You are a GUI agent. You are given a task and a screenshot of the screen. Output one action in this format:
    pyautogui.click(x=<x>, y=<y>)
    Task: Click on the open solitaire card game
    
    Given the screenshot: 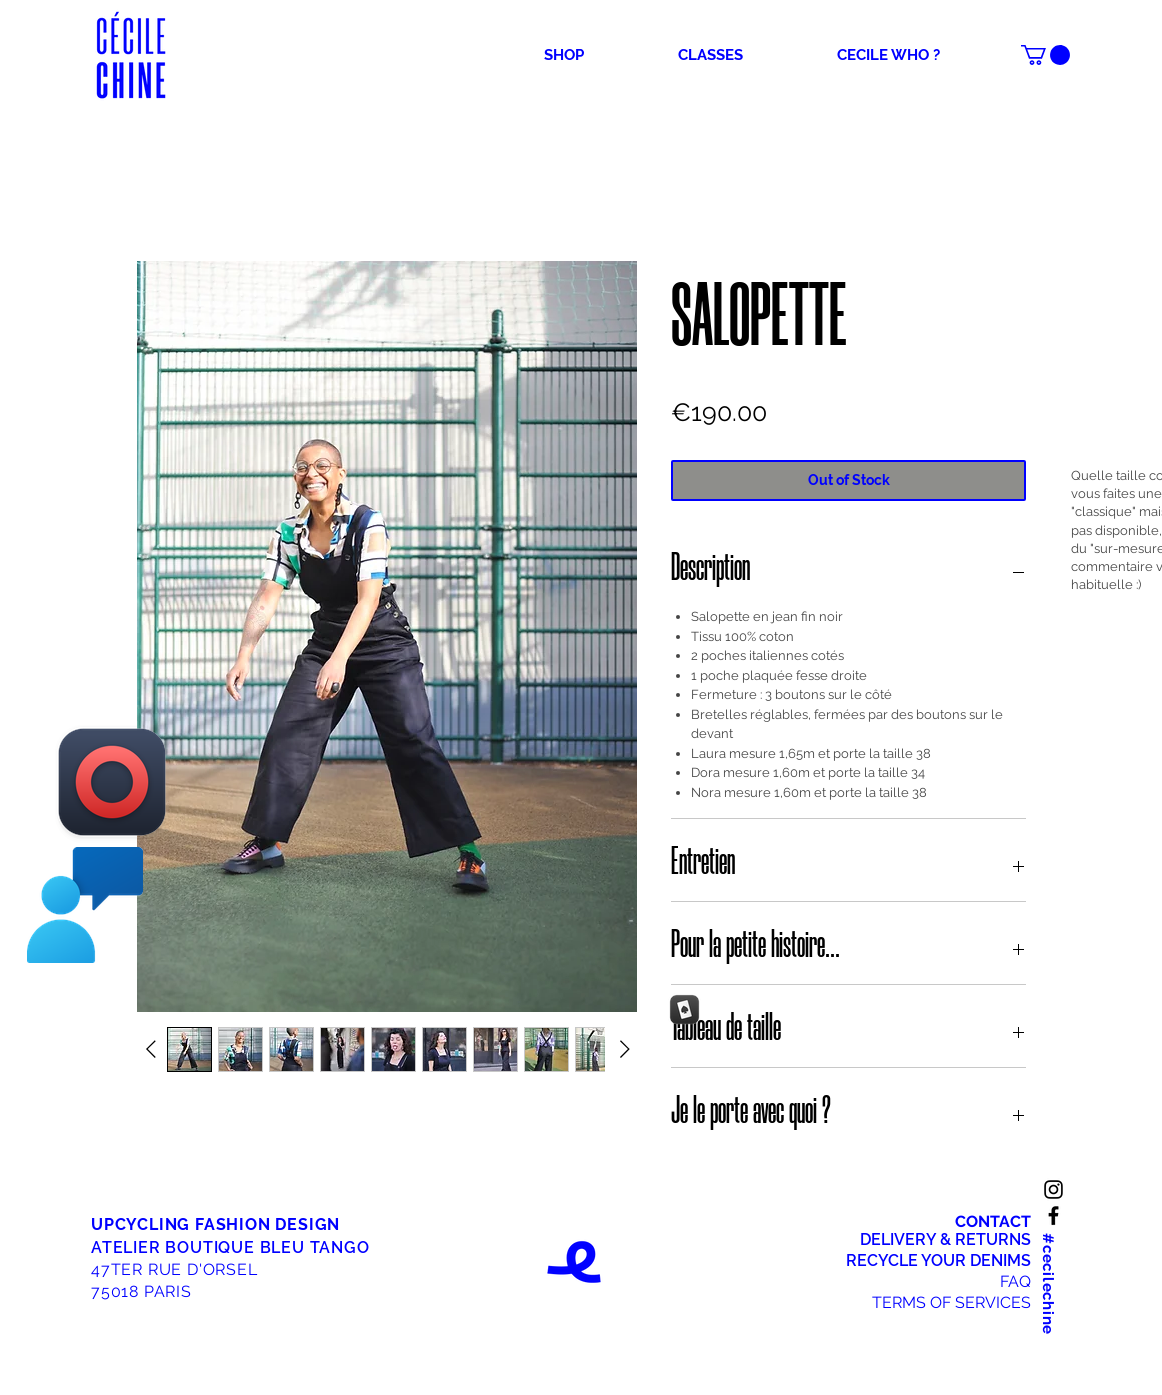 What is the action you would take?
    pyautogui.click(x=684, y=1009)
    